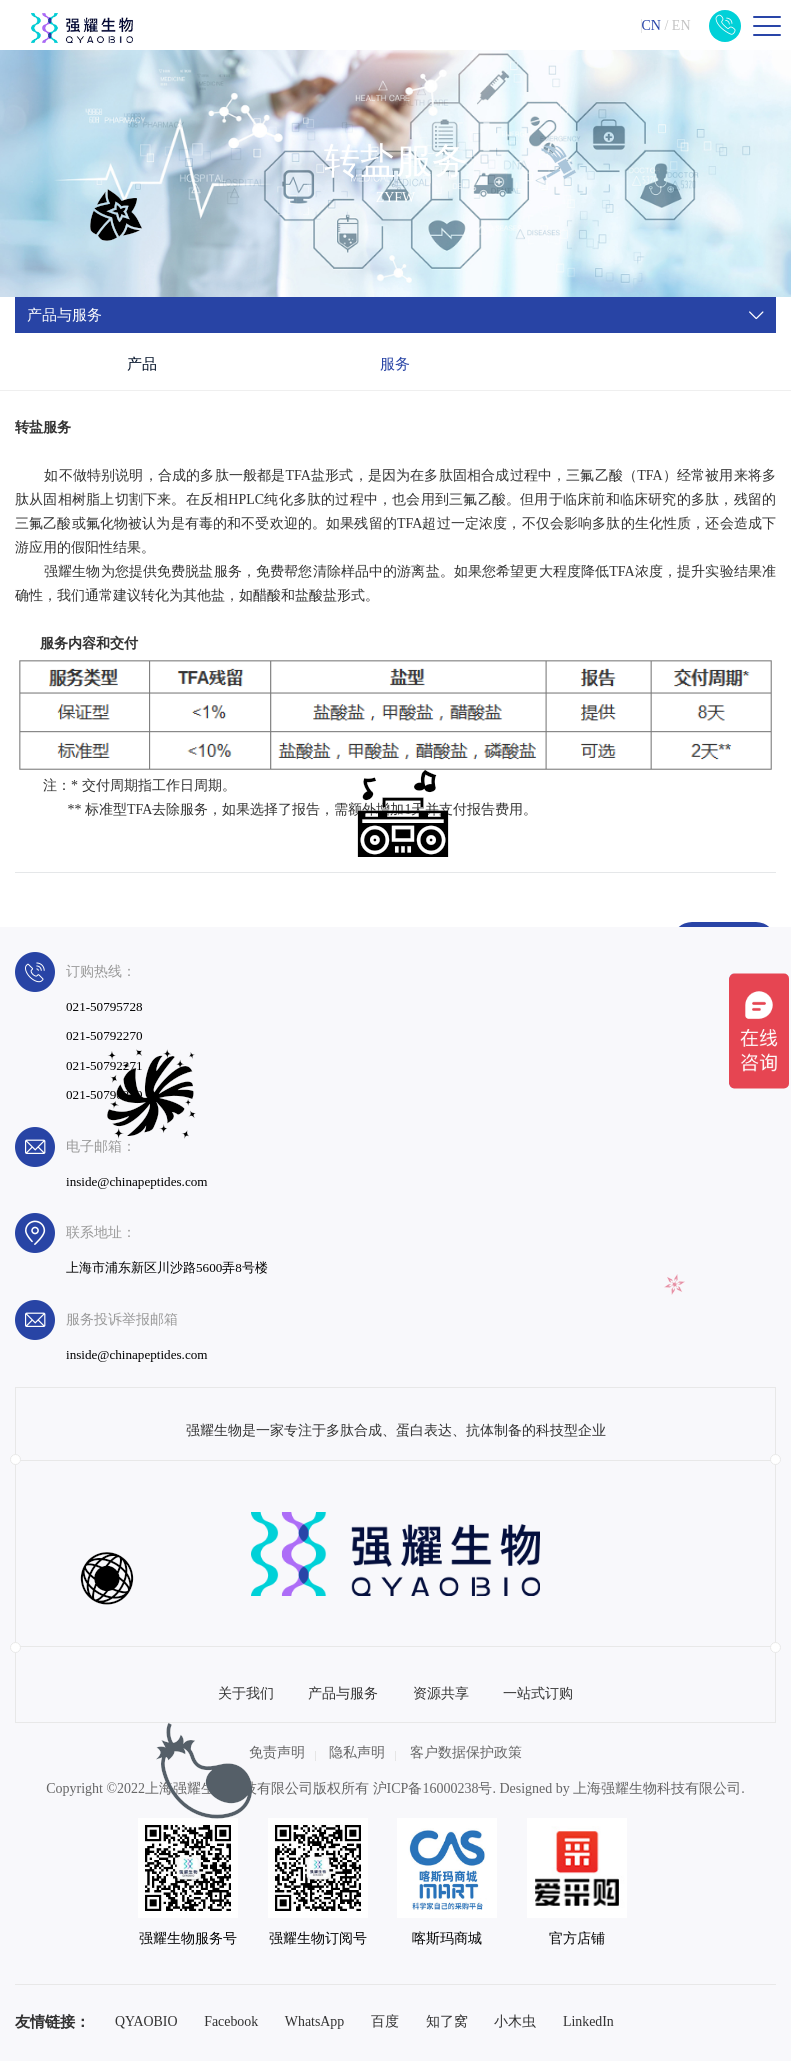 This screenshot has width=791, height=2061. Describe the element at coordinates (115, 215) in the screenshot. I see `star fruit or carambola item in a game inventory` at that location.